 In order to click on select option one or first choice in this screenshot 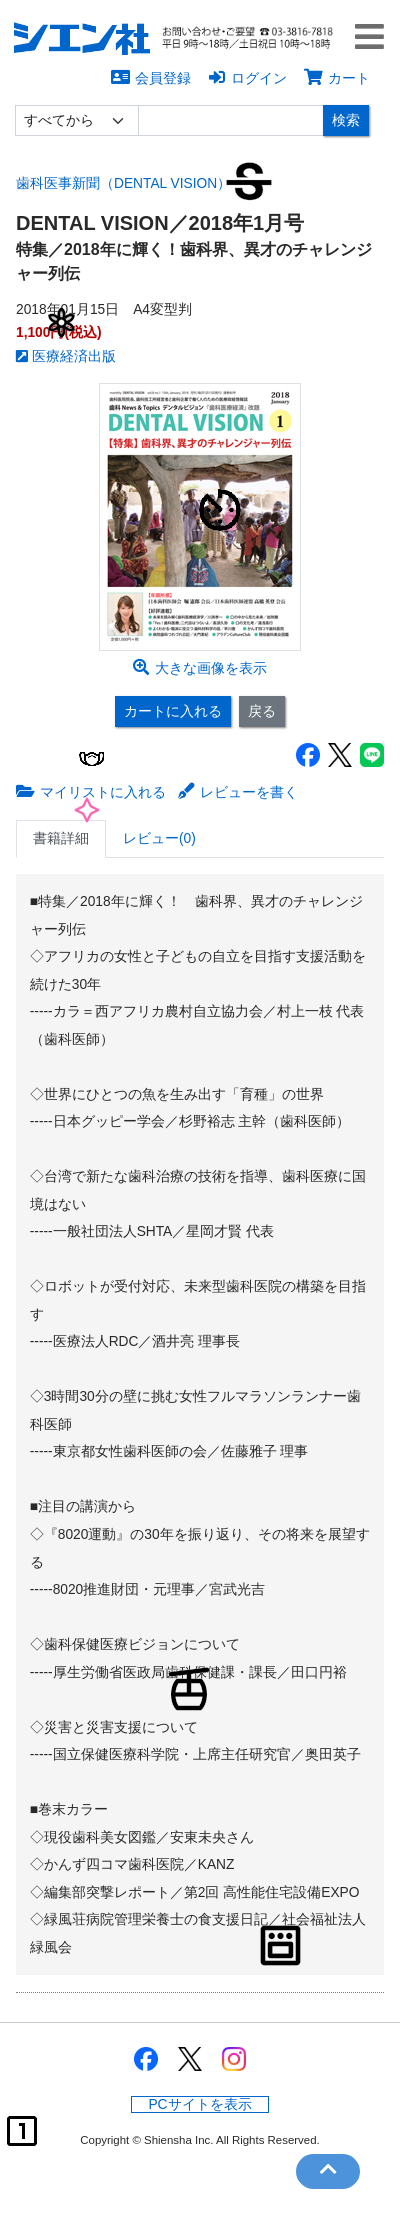, I will do `click(22, 2131)`.